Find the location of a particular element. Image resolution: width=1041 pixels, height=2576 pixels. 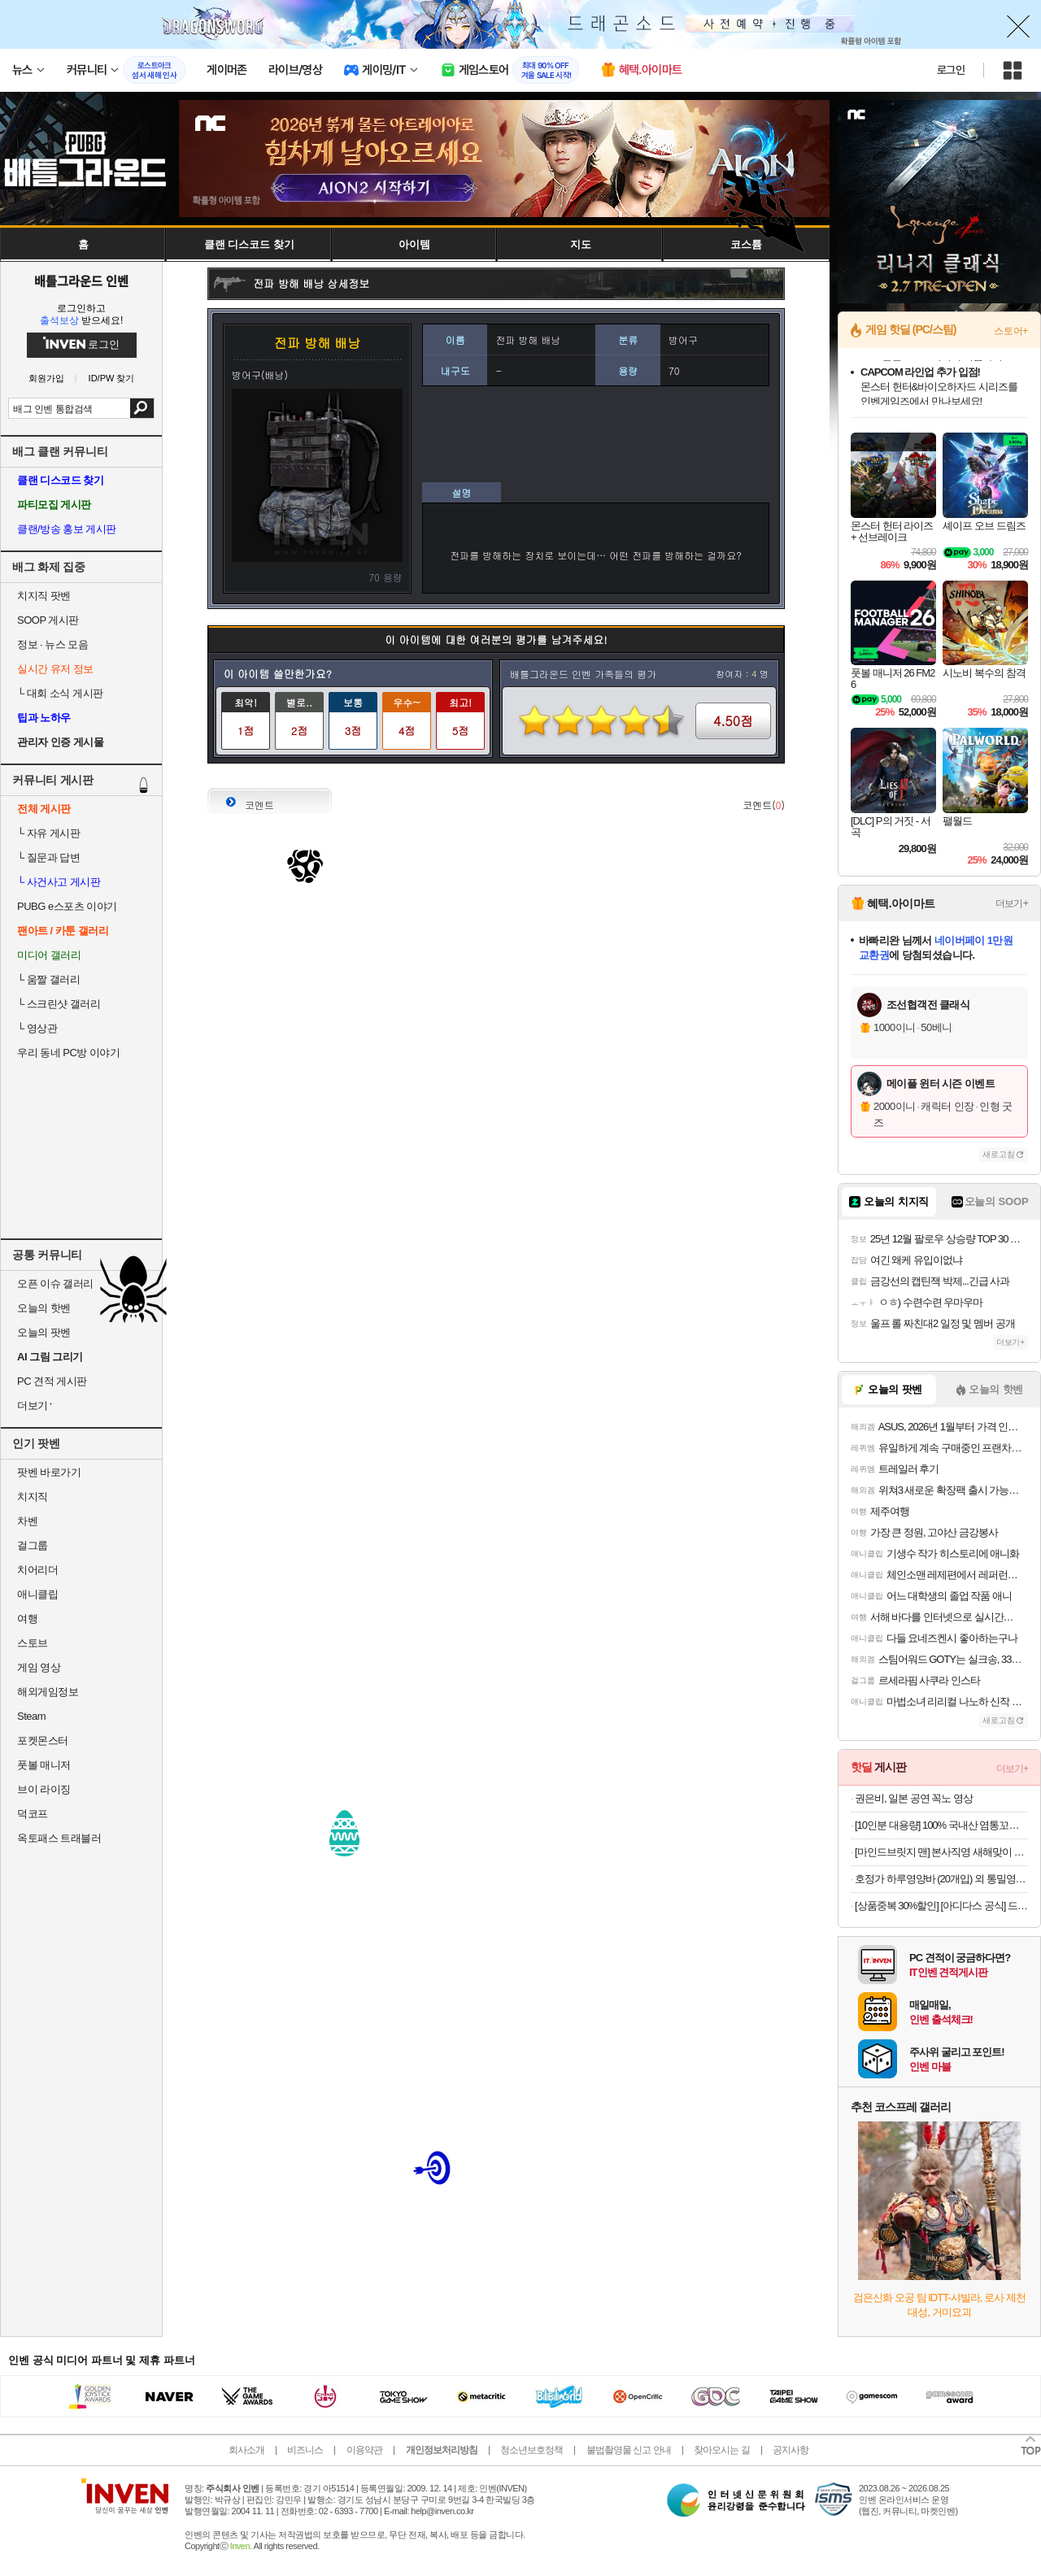

indicates spider or arachnid enemy type in game is located at coordinates (133, 1289).